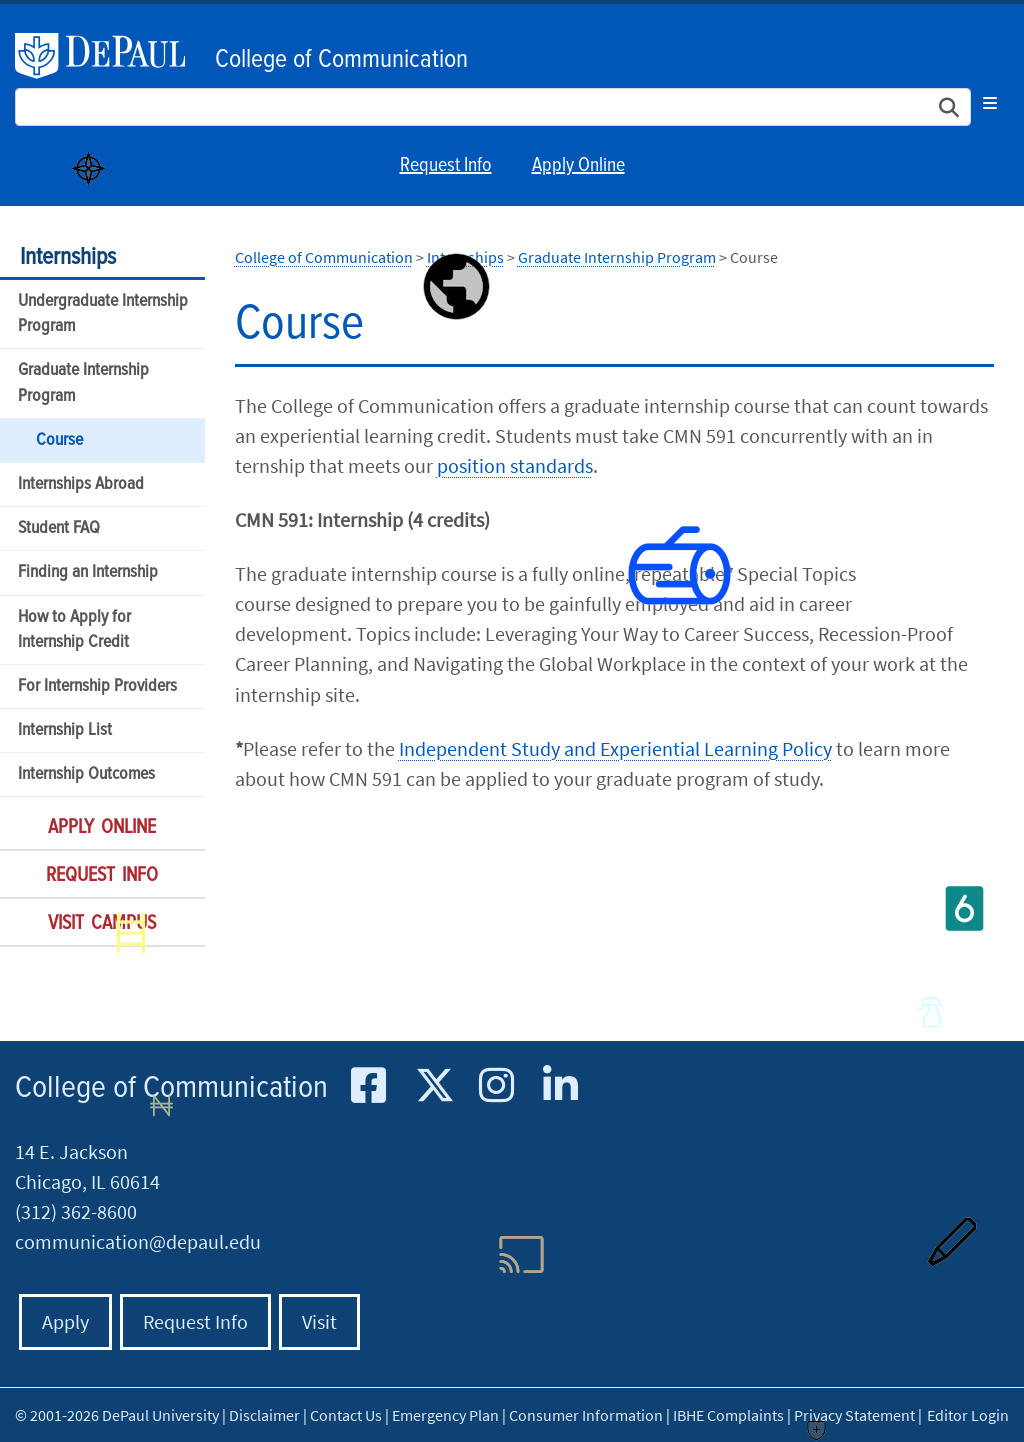 This screenshot has width=1024, height=1442. I want to click on cast your screen to another device, so click(521, 1254).